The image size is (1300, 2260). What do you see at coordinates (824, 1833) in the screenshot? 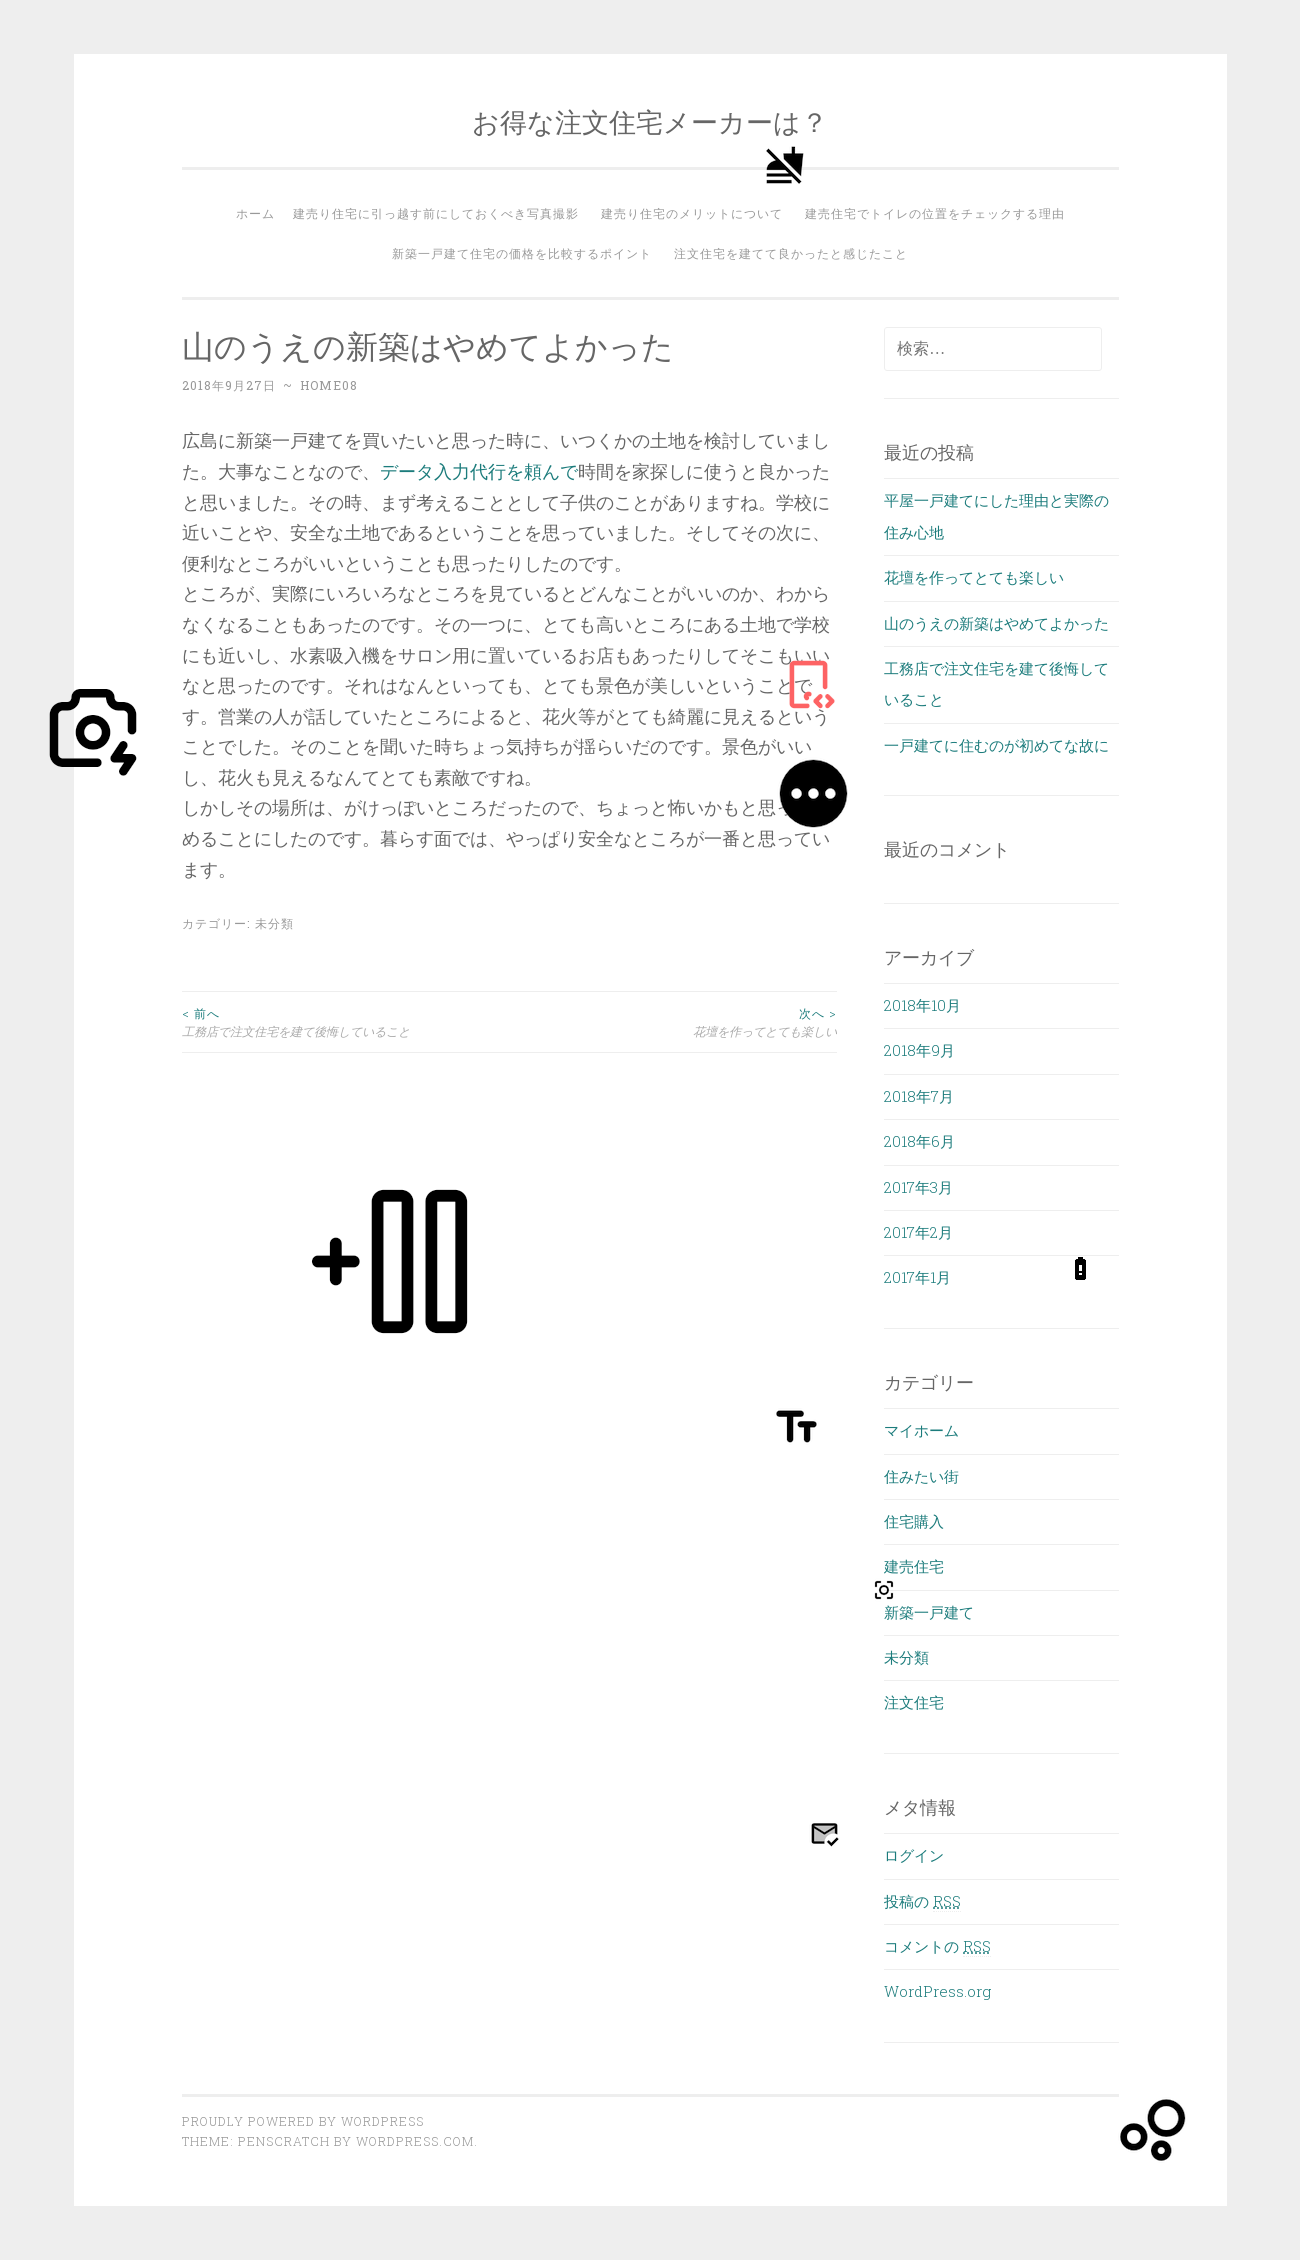
I see `mark email as read` at bounding box center [824, 1833].